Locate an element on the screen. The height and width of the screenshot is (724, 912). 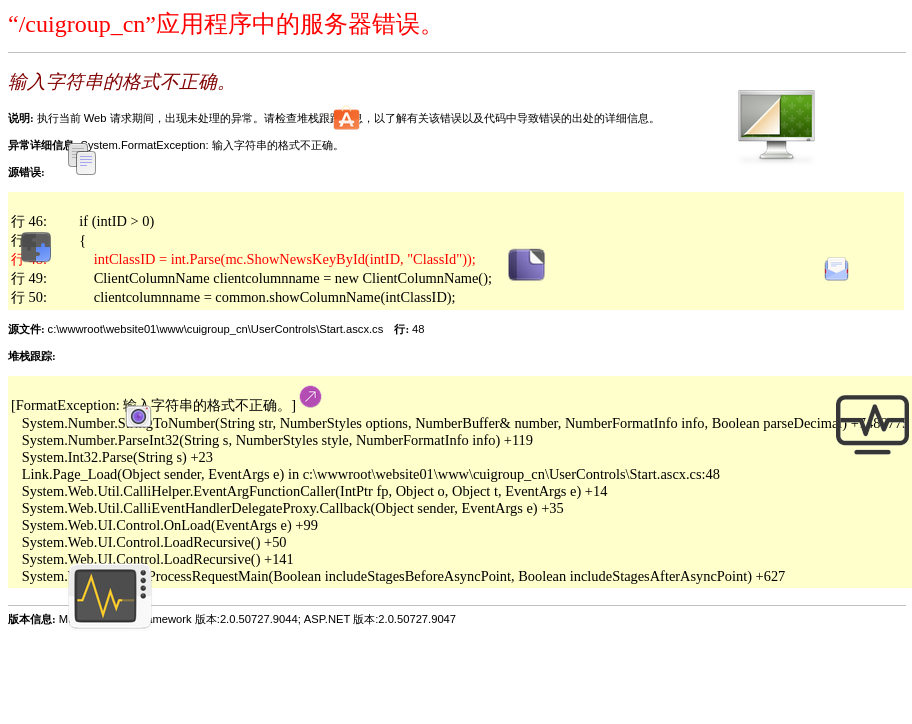
manage bluetooth plugins or extensions is located at coordinates (36, 247).